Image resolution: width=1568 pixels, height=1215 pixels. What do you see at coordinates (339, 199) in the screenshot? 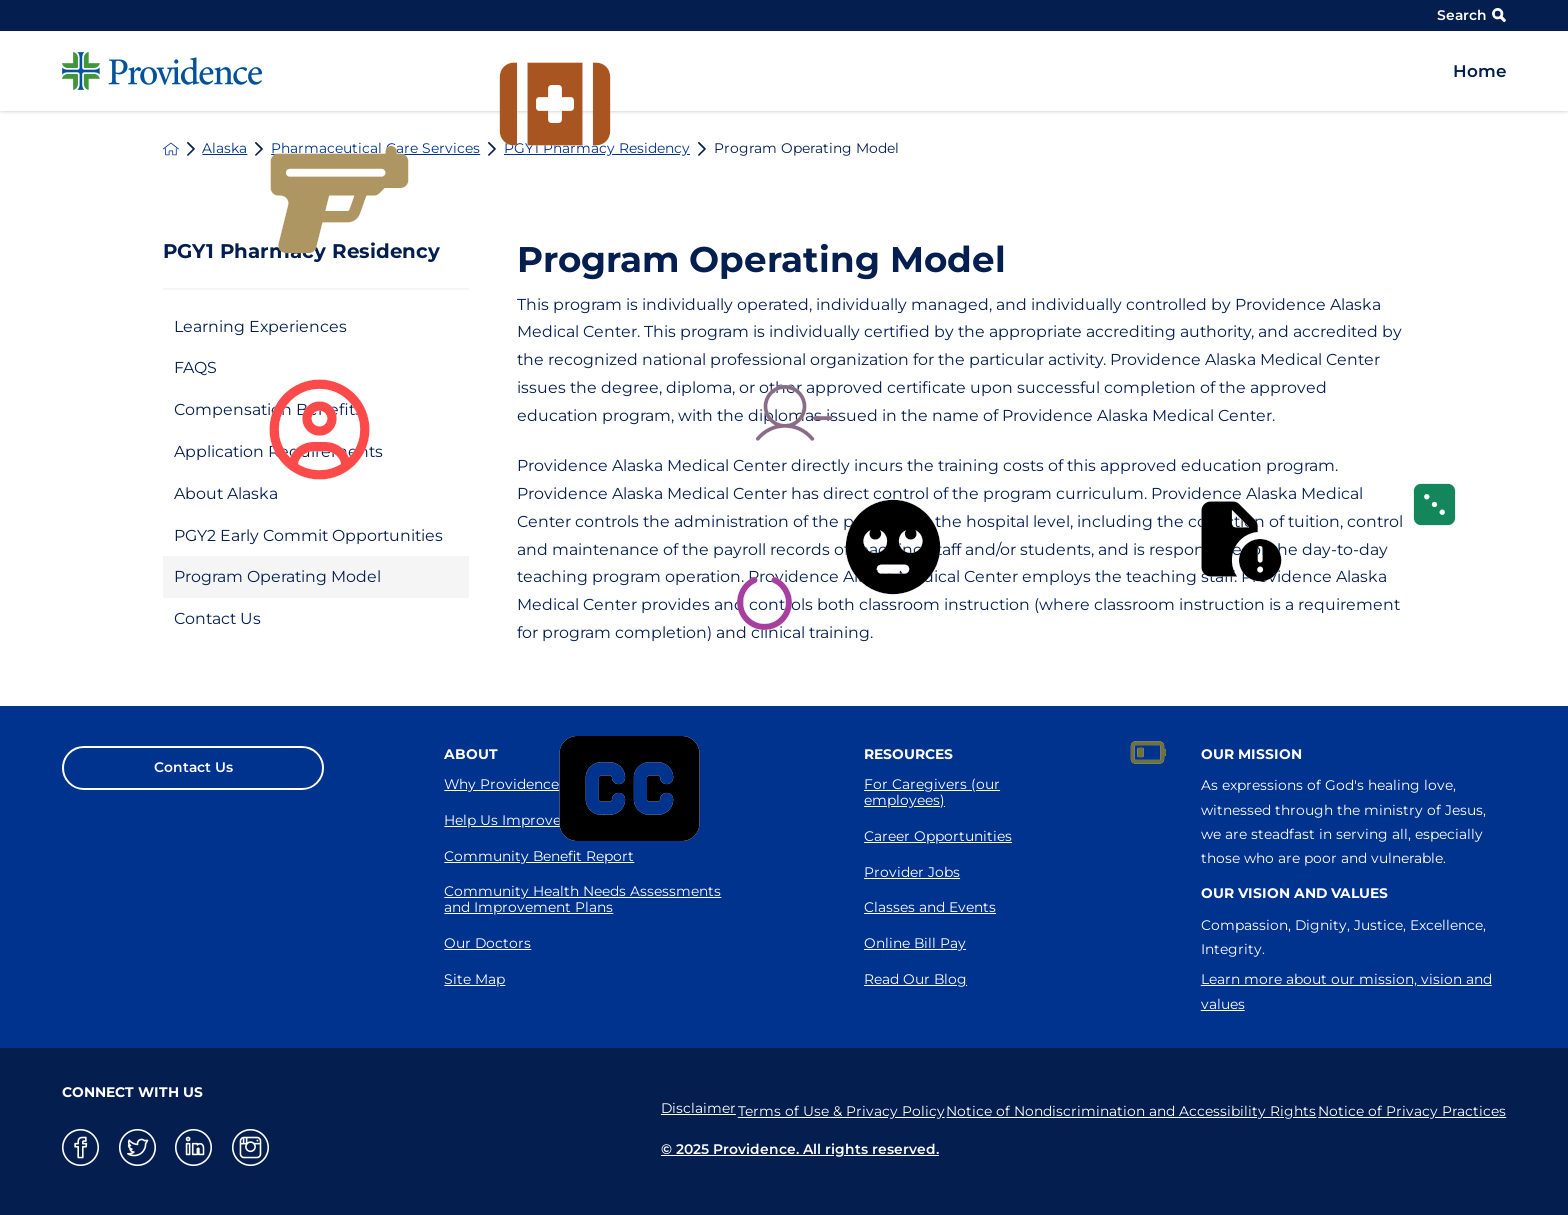
I see `indicates weapon or firearms-related content` at bounding box center [339, 199].